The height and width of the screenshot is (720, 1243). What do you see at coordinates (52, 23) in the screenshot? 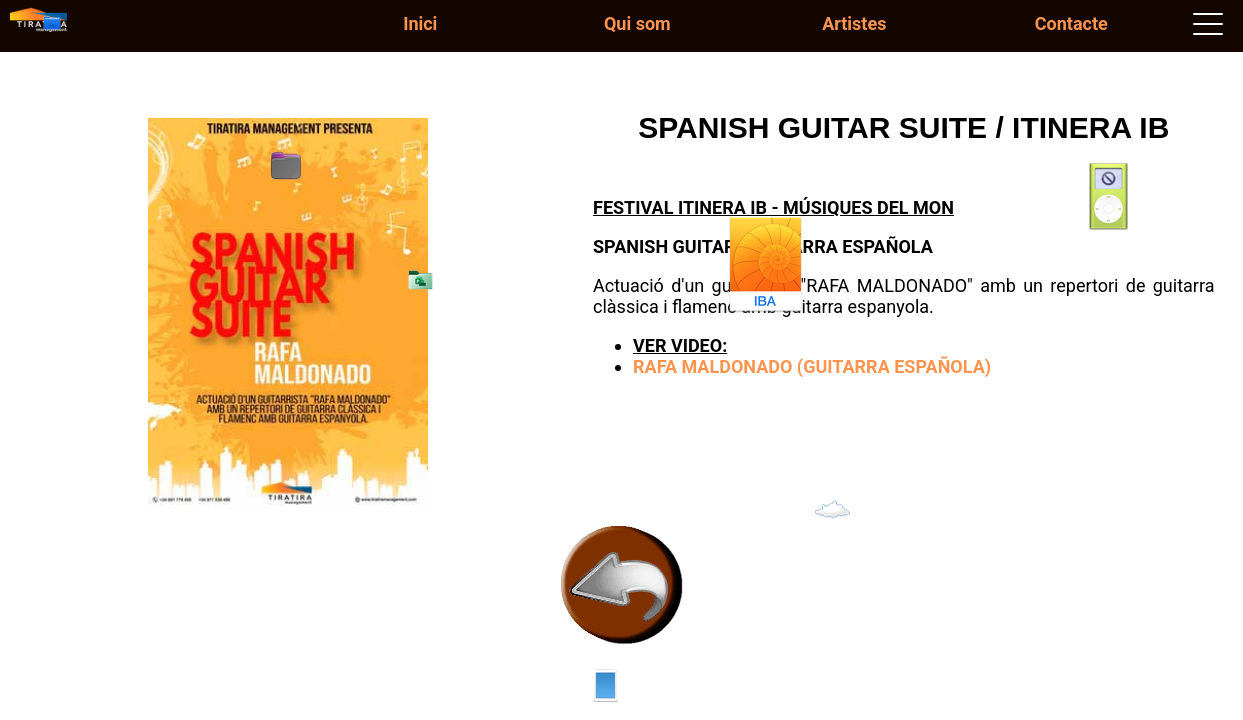
I see `open your images folder` at bounding box center [52, 23].